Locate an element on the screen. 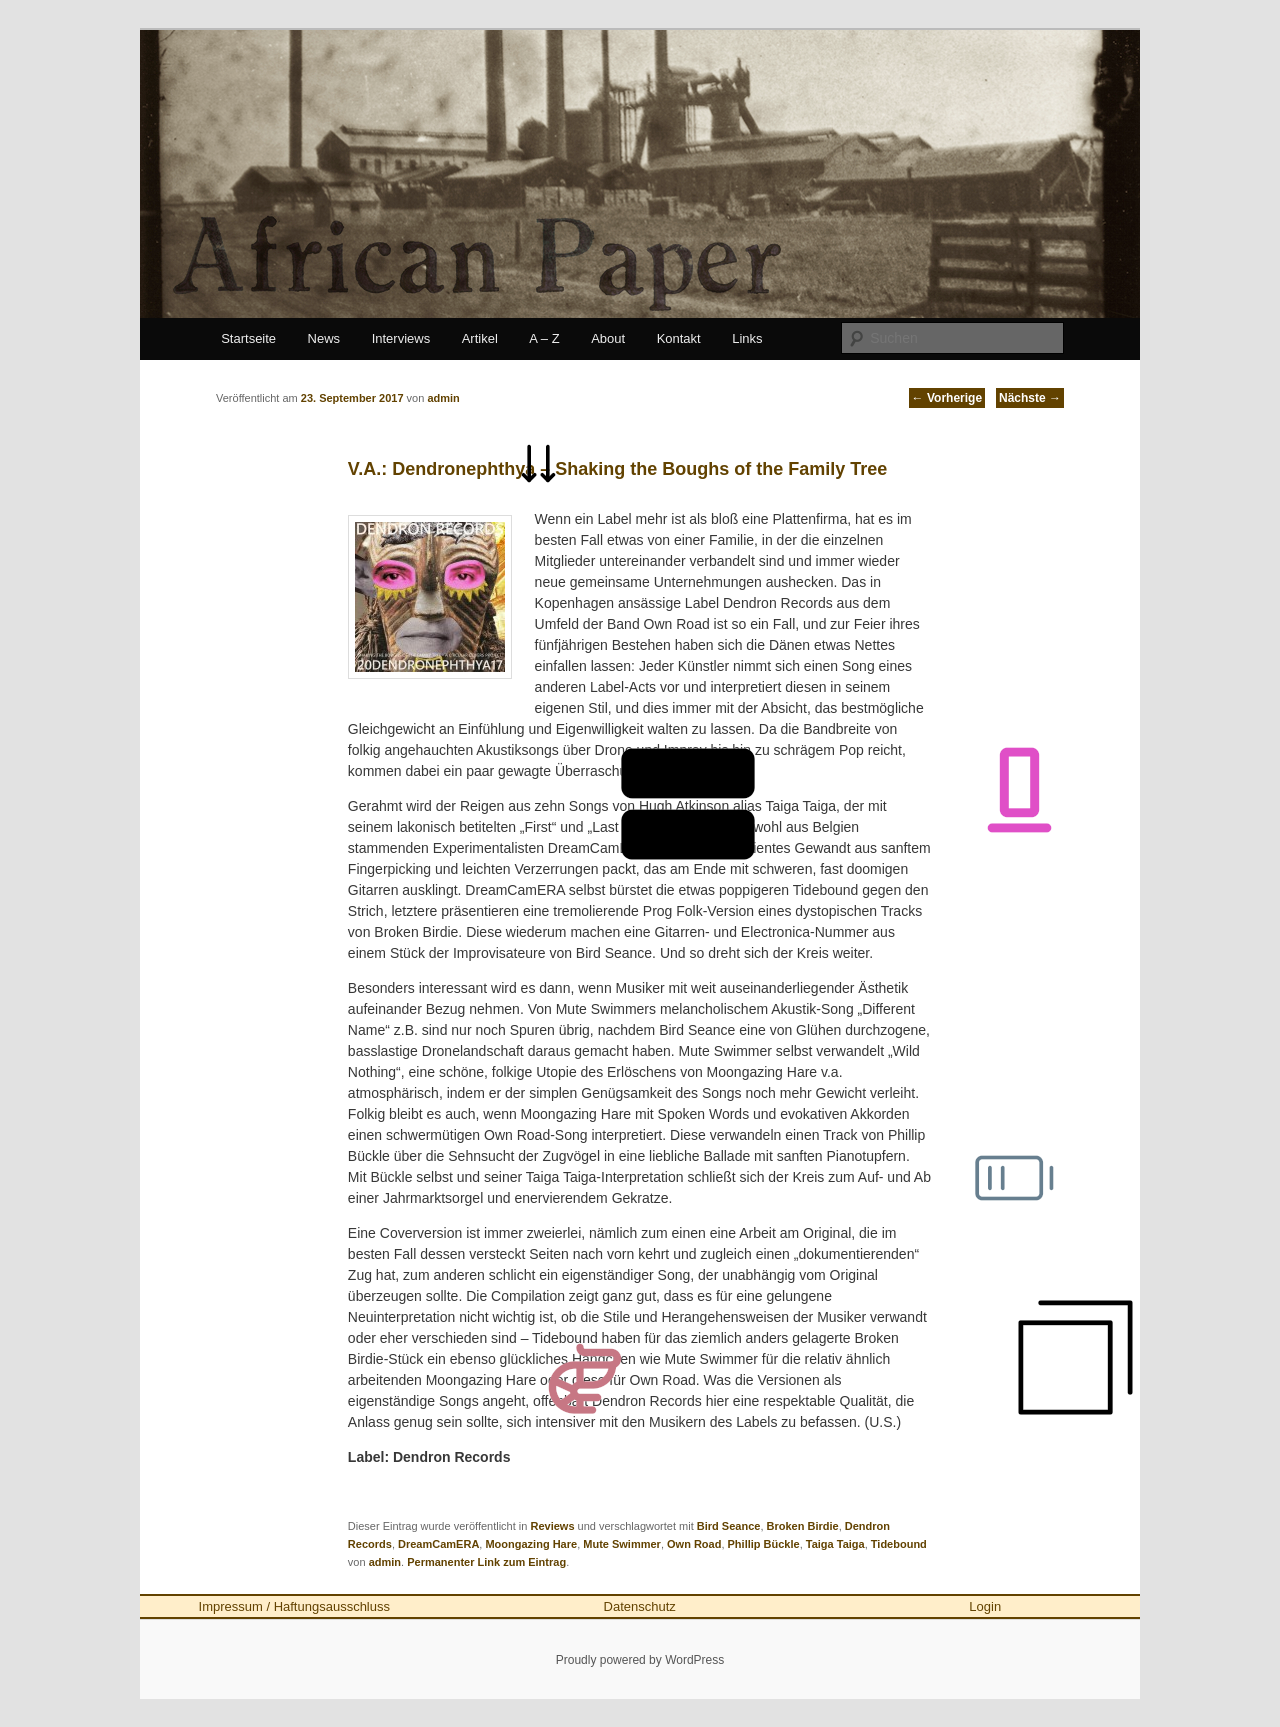  align object to bottom edge is located at coordinates (1019, 788).